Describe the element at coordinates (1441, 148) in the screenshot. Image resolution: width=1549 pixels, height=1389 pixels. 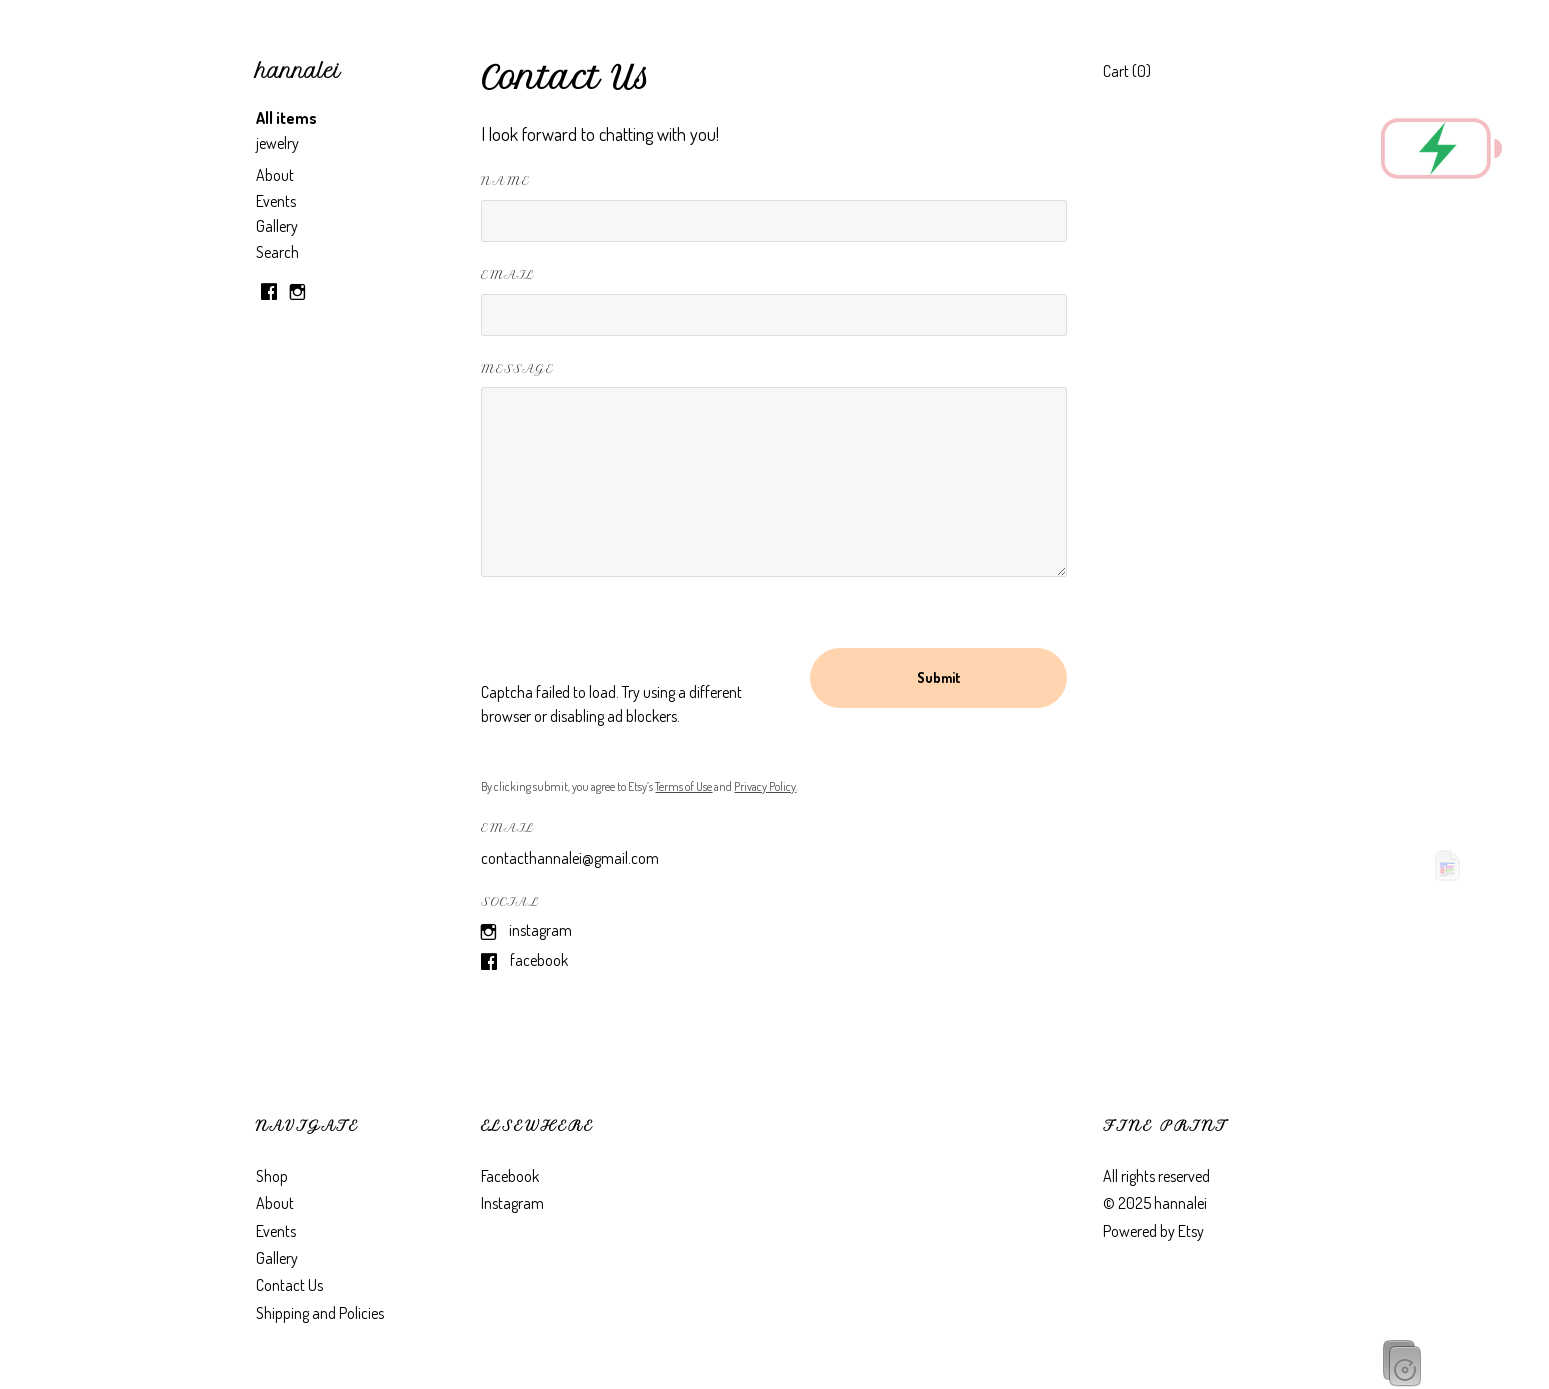
I see `indicates battery is empty but currently charging` at that location.